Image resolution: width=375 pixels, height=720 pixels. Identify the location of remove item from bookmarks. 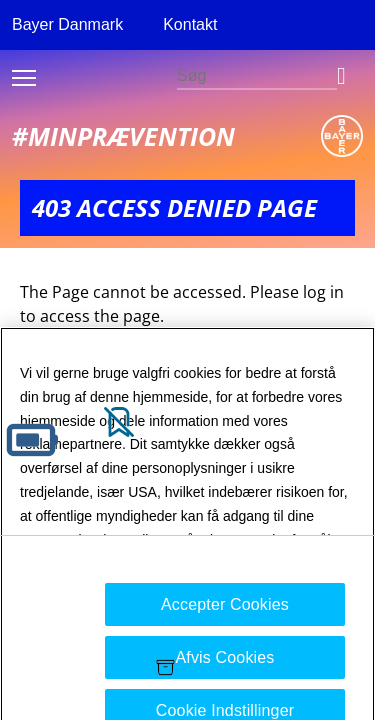
(119, 422).